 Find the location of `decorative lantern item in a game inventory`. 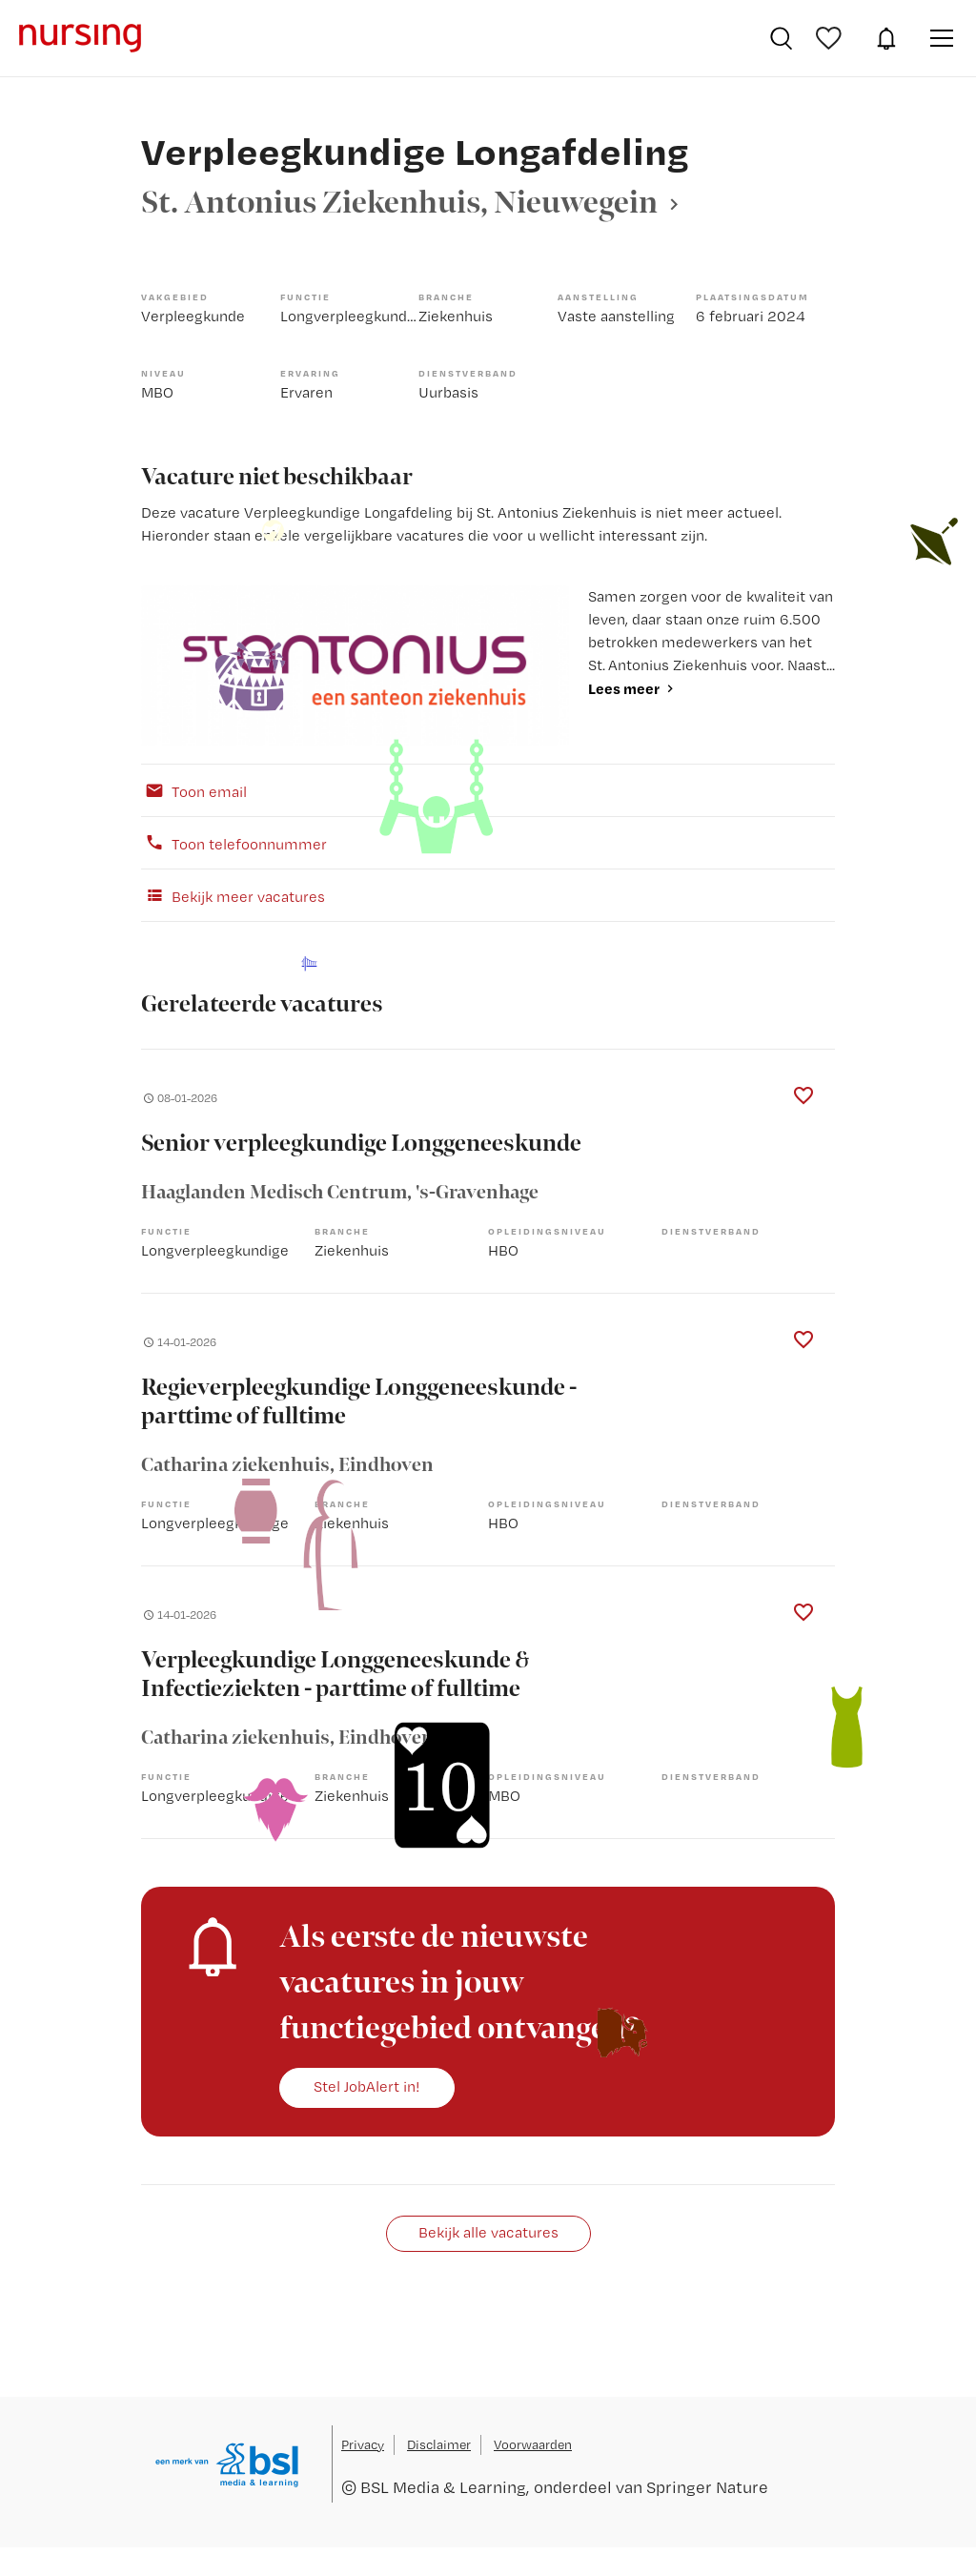

decorative lantern item in a game inventory is located at coordinates (299, 1544).